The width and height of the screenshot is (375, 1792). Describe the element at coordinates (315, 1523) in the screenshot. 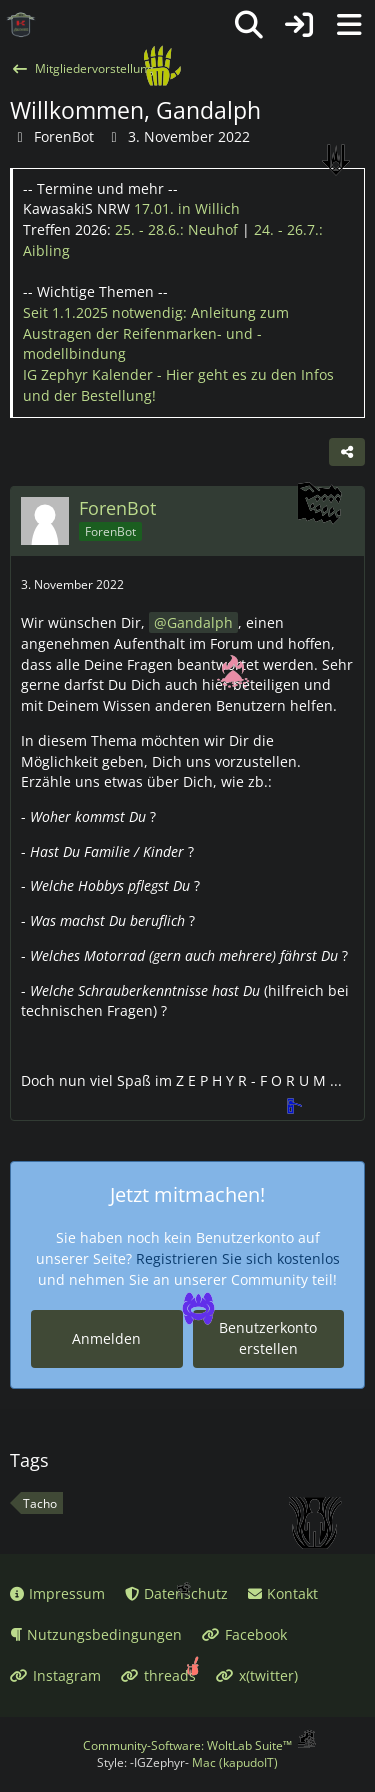

I see `indicates a special power-up or ability is active` at that location.